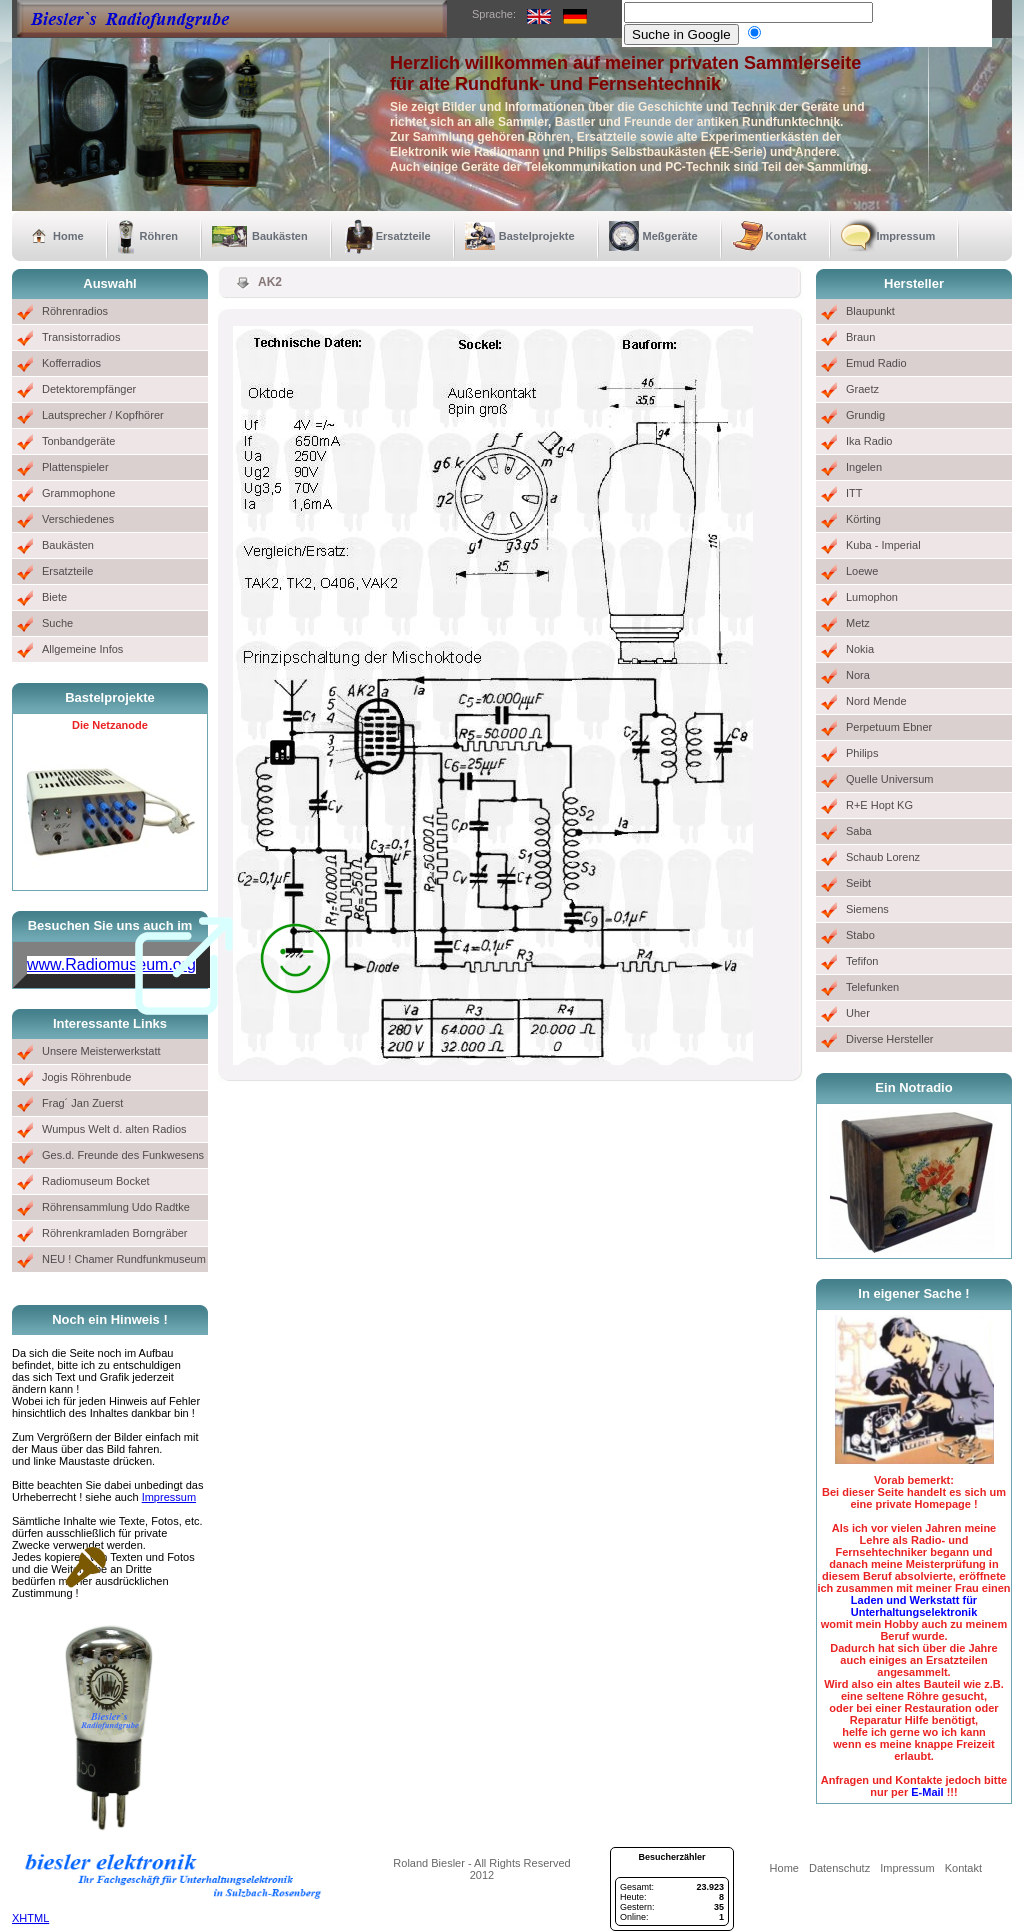 The image size is (1024, 1931). Describe the element at coordinates (184, 966) in the screenshot. I see `open link in a new tab or window` at that location.